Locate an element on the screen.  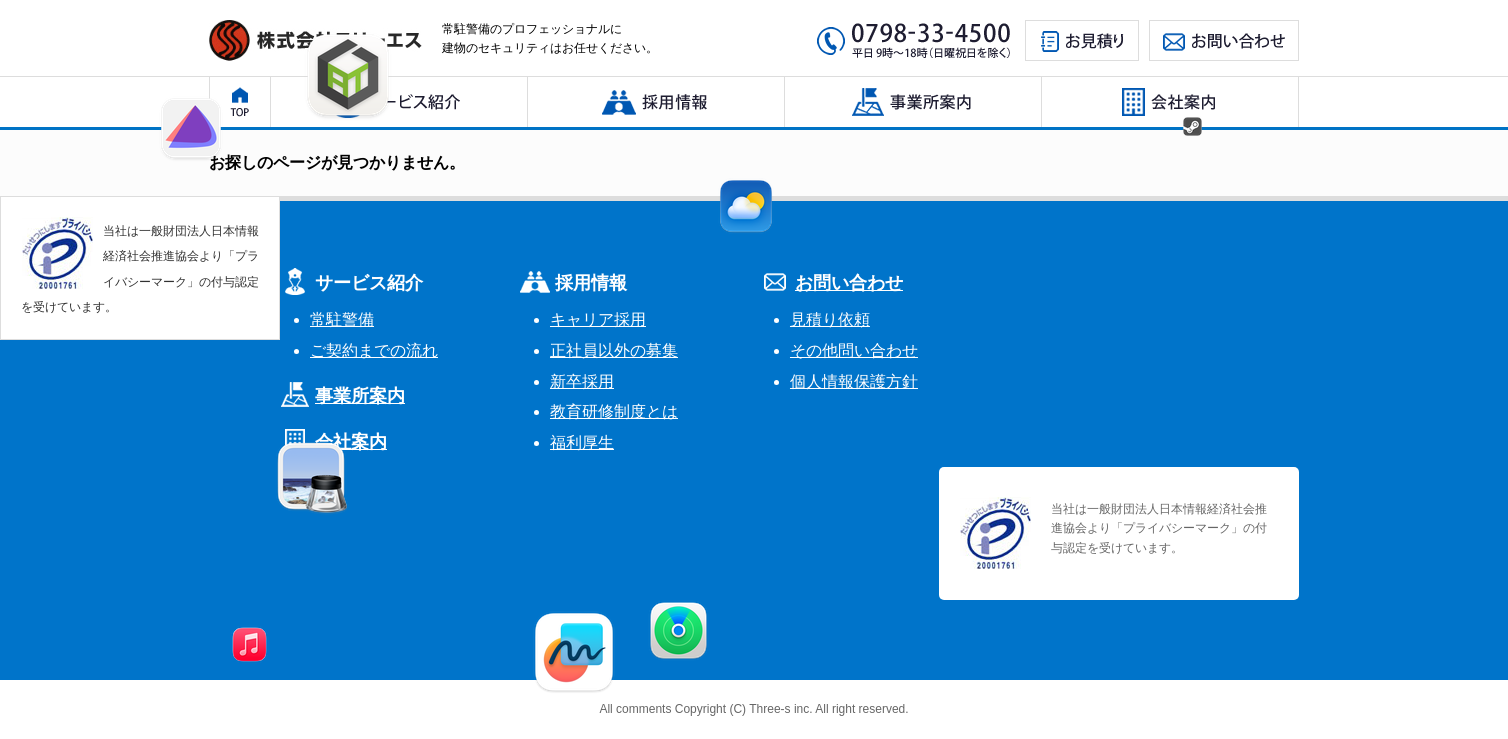
launch endeavouros linux application is located at coordinates (191, 128).